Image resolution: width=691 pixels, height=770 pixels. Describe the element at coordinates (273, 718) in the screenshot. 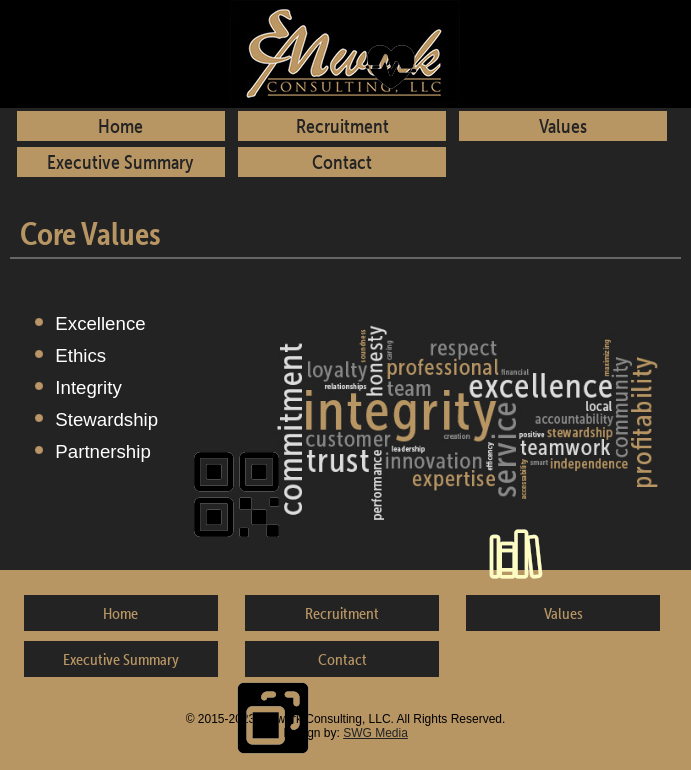

I see `move selection to background layer` at that location.